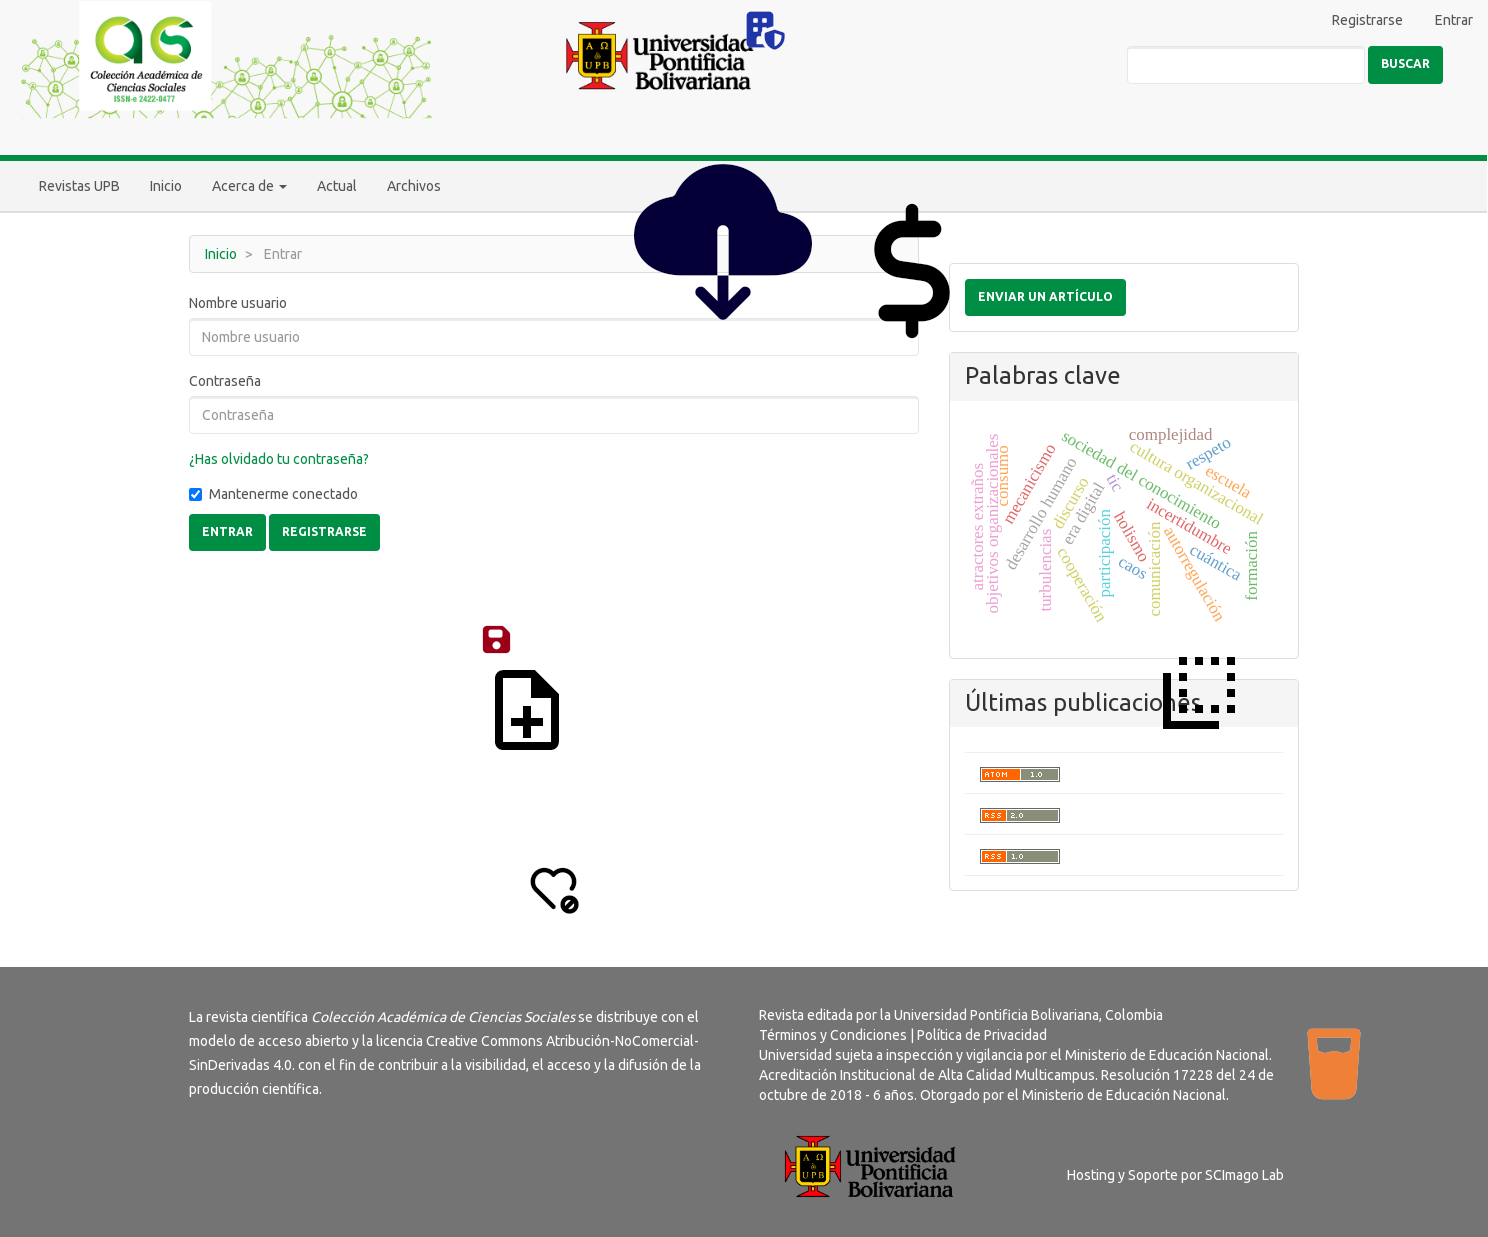 The image size is (1488, 1237). I want to click on download file from cloud storage, so click(723, 242).